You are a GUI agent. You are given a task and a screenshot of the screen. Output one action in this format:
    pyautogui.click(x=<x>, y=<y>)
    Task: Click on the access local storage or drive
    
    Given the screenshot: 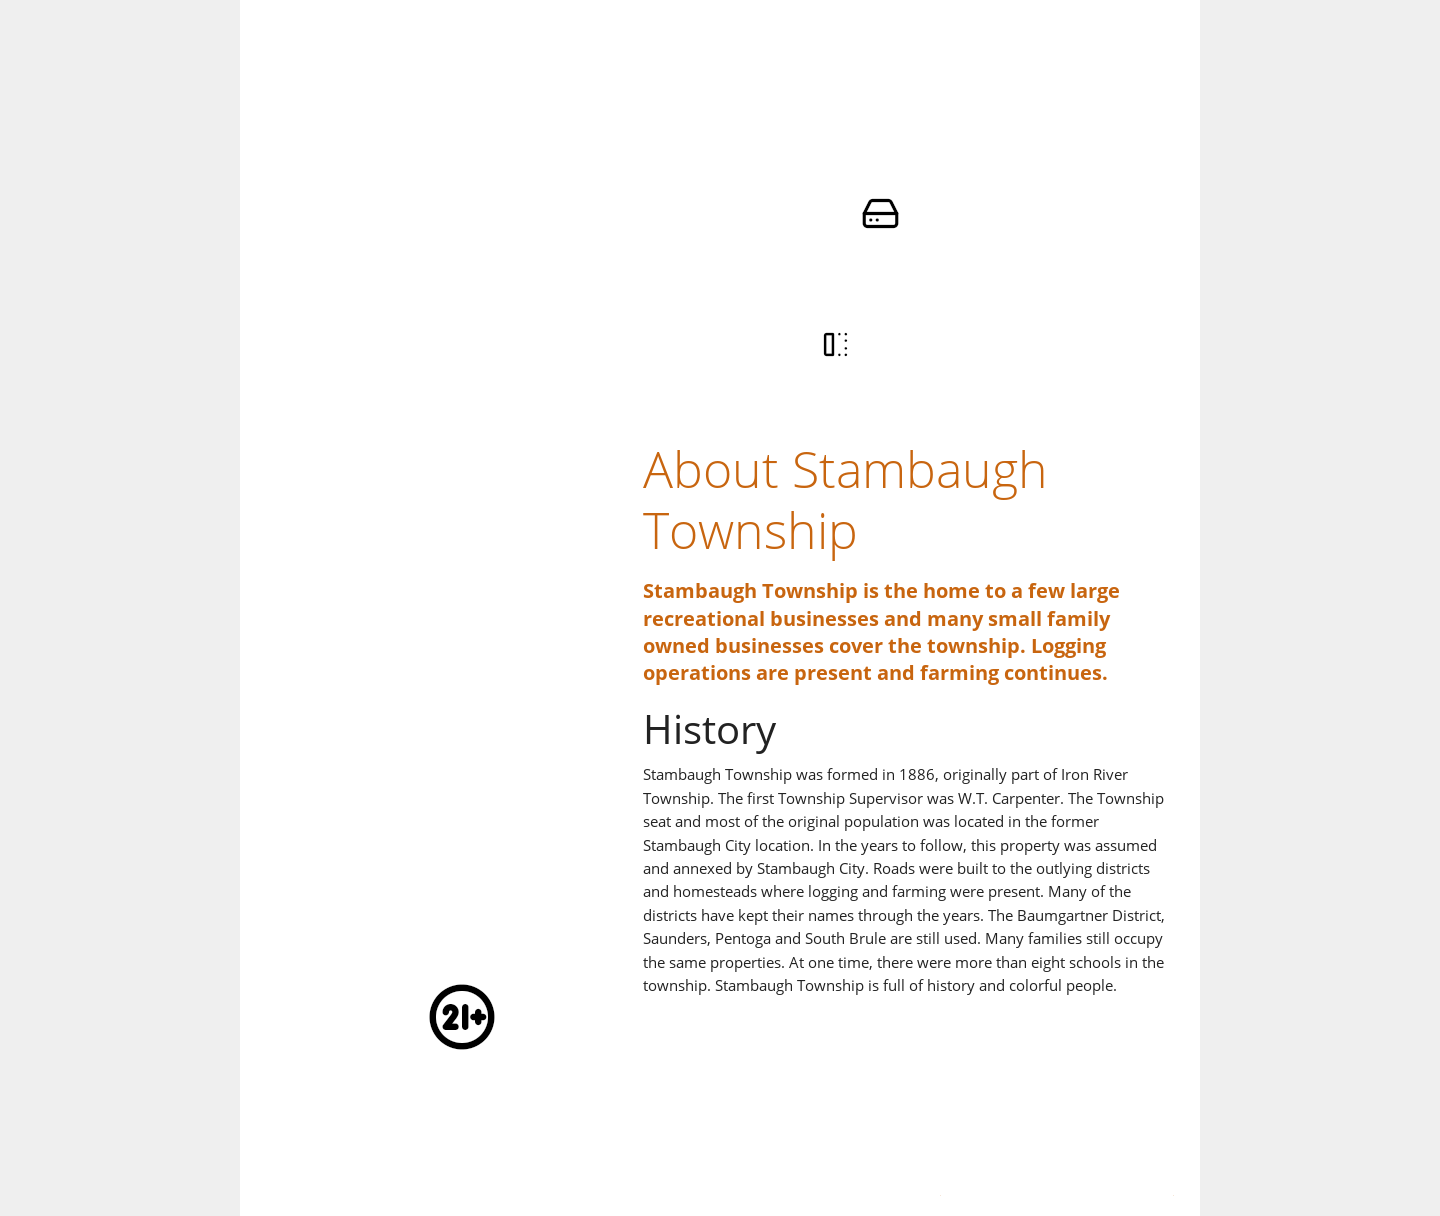 What is the action you would take?
    pyautogui.click(x=880, y=213)
    